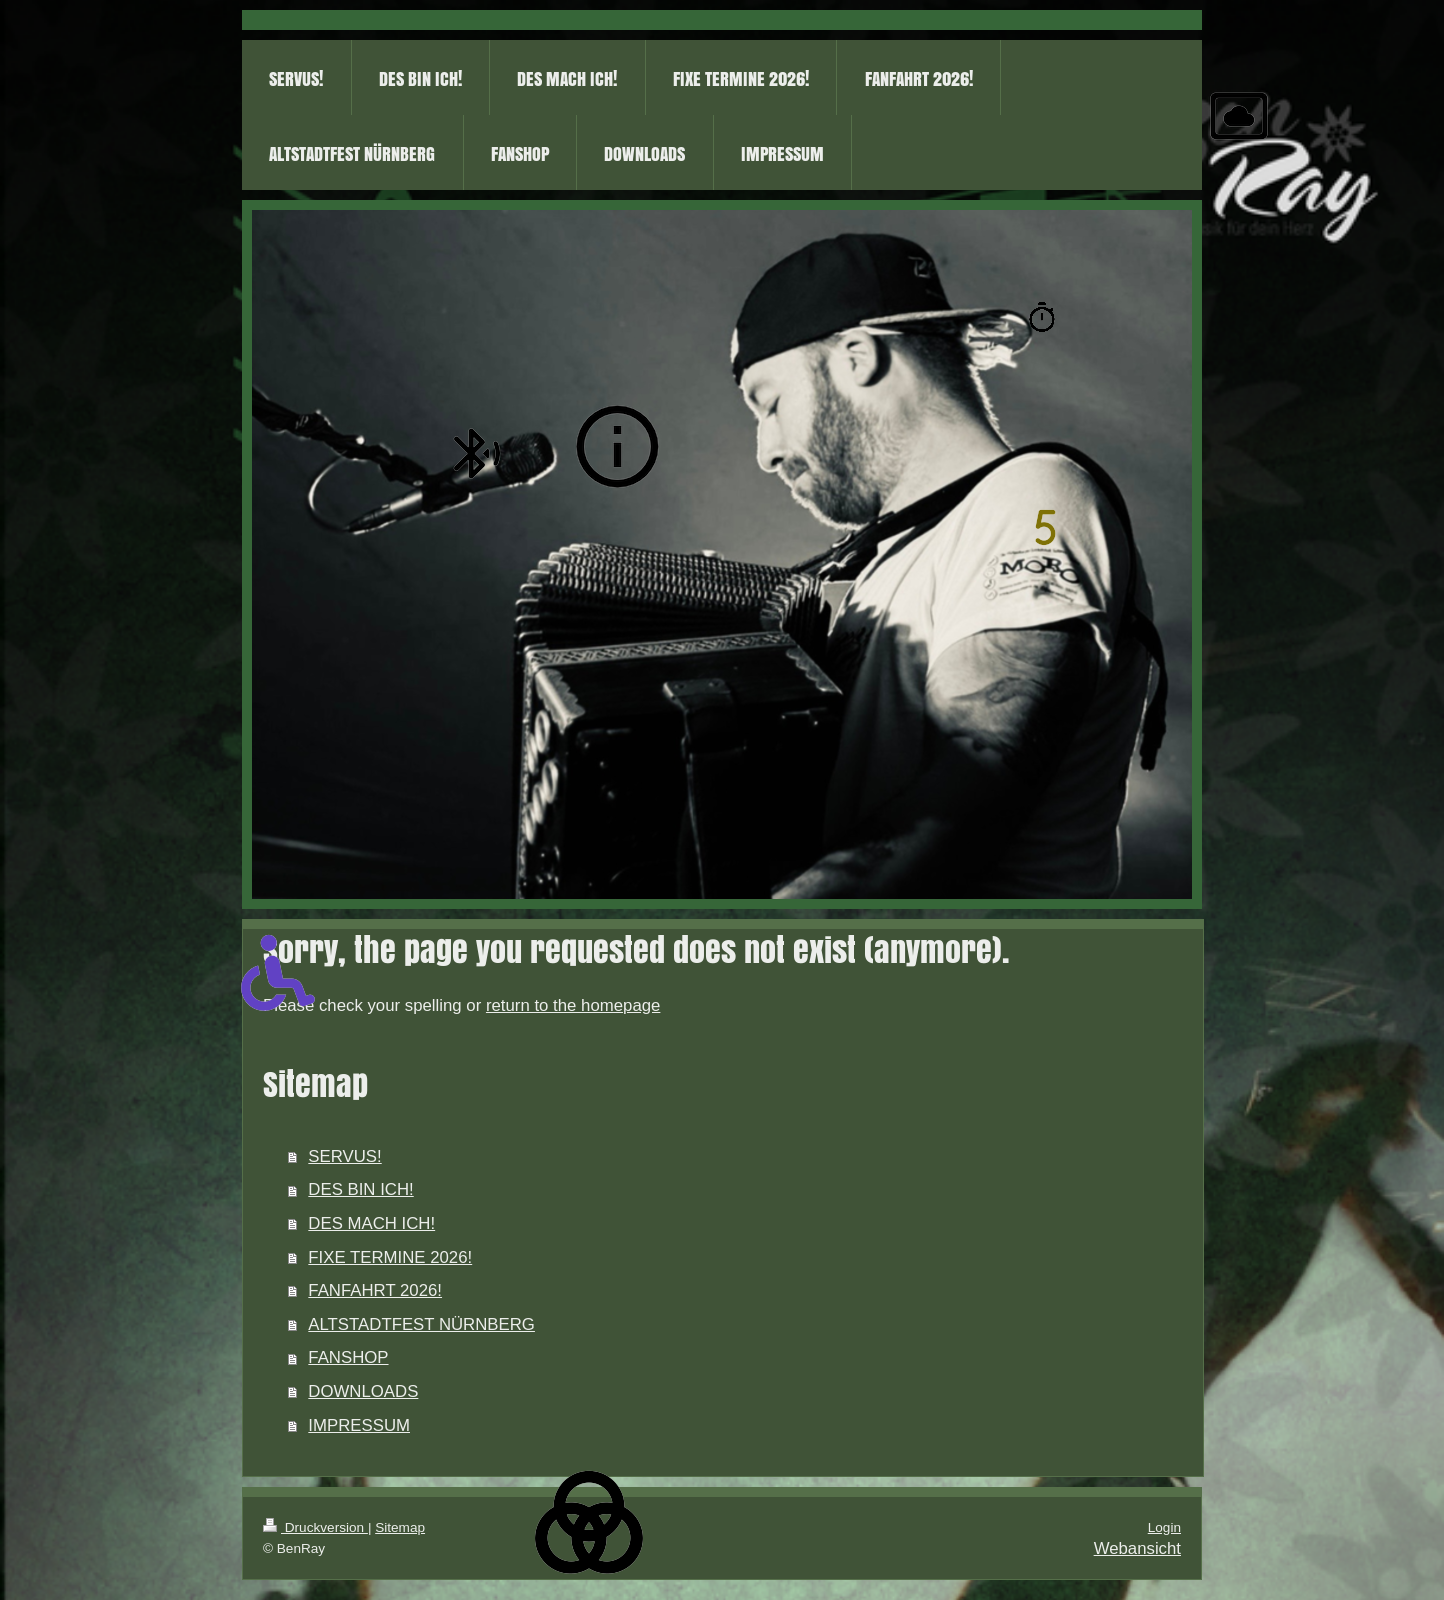  What do you see at coordinates (1042, 318) in the screenshot?
I see `set a countdown timer` at bounding box center [1042, 318].